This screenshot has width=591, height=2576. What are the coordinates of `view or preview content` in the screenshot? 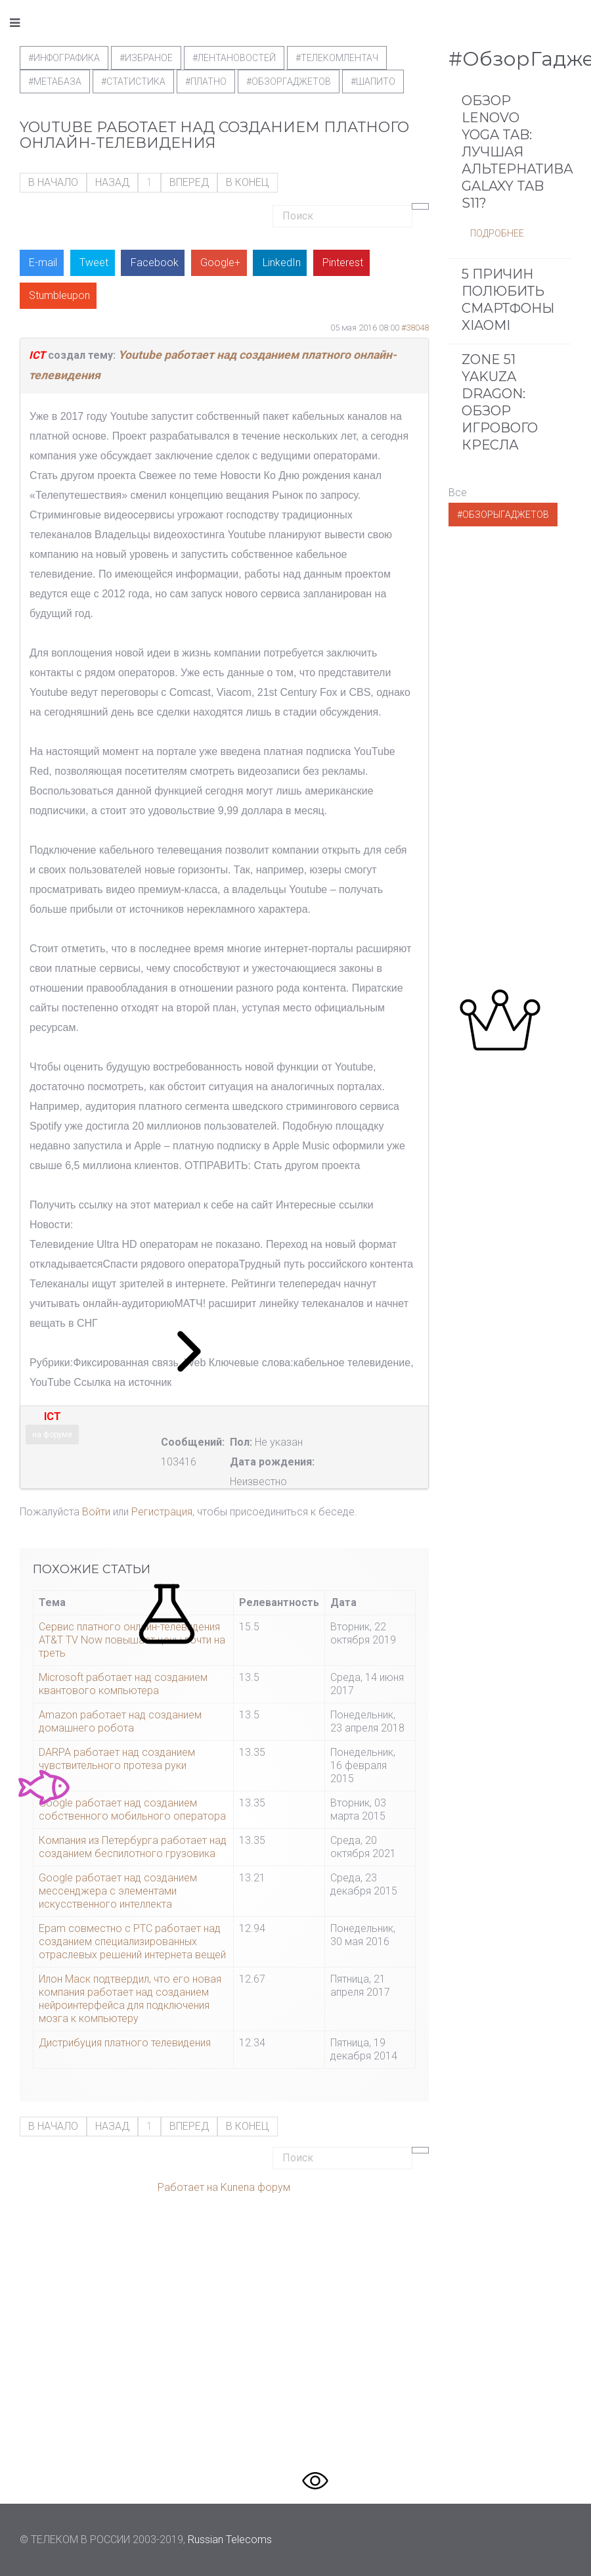 It's located at (315, 2481).